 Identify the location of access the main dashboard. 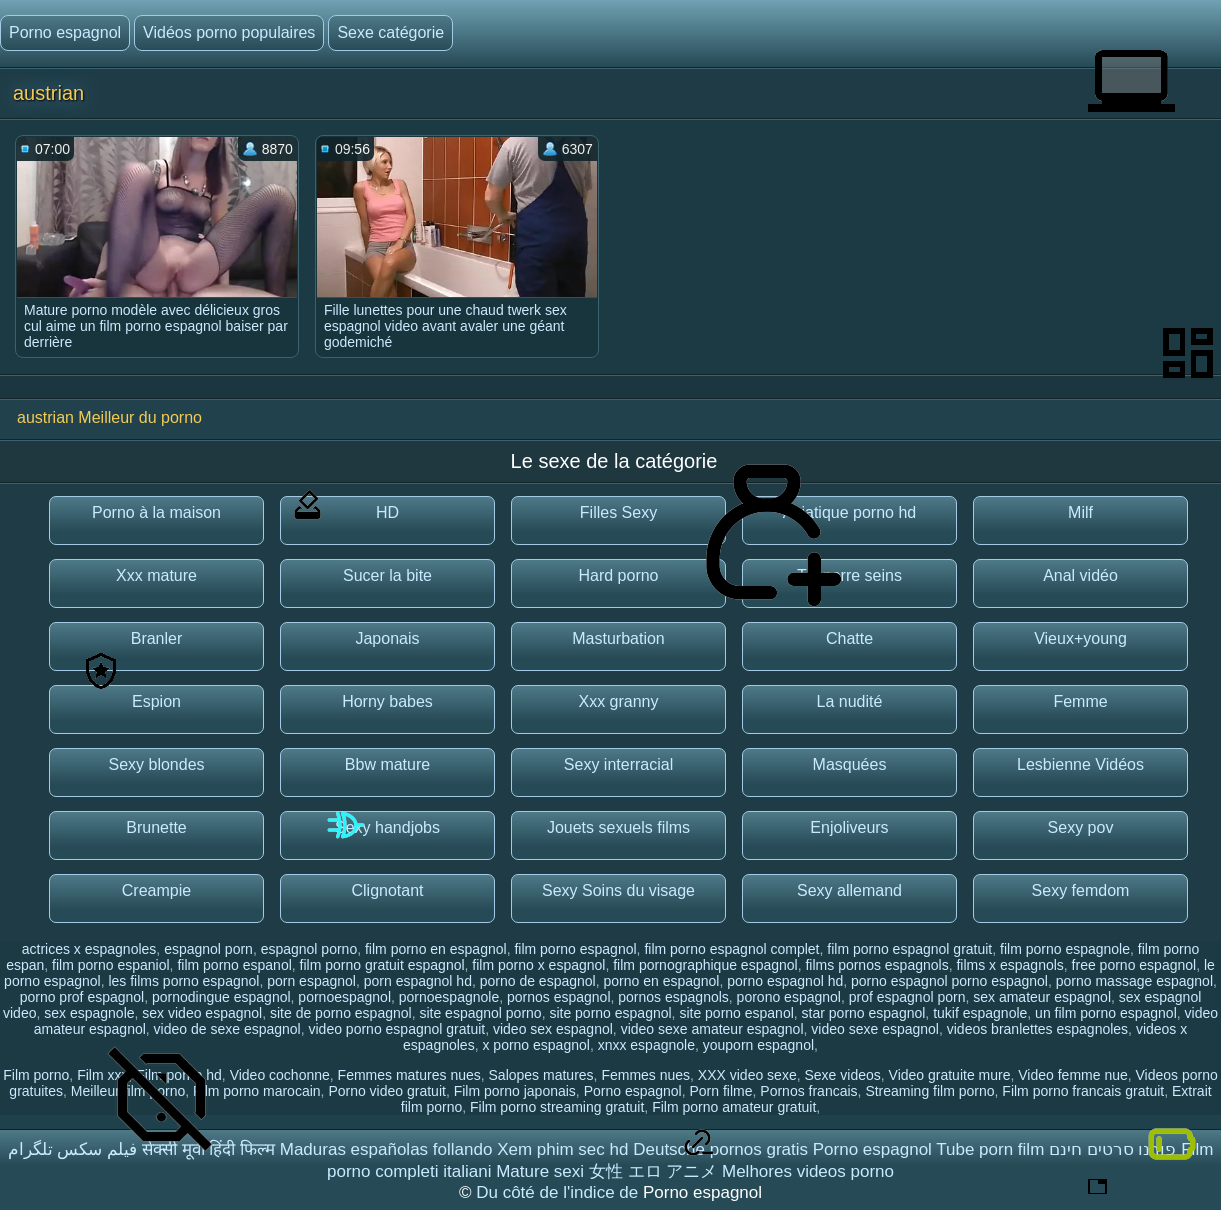
(1188, 353).